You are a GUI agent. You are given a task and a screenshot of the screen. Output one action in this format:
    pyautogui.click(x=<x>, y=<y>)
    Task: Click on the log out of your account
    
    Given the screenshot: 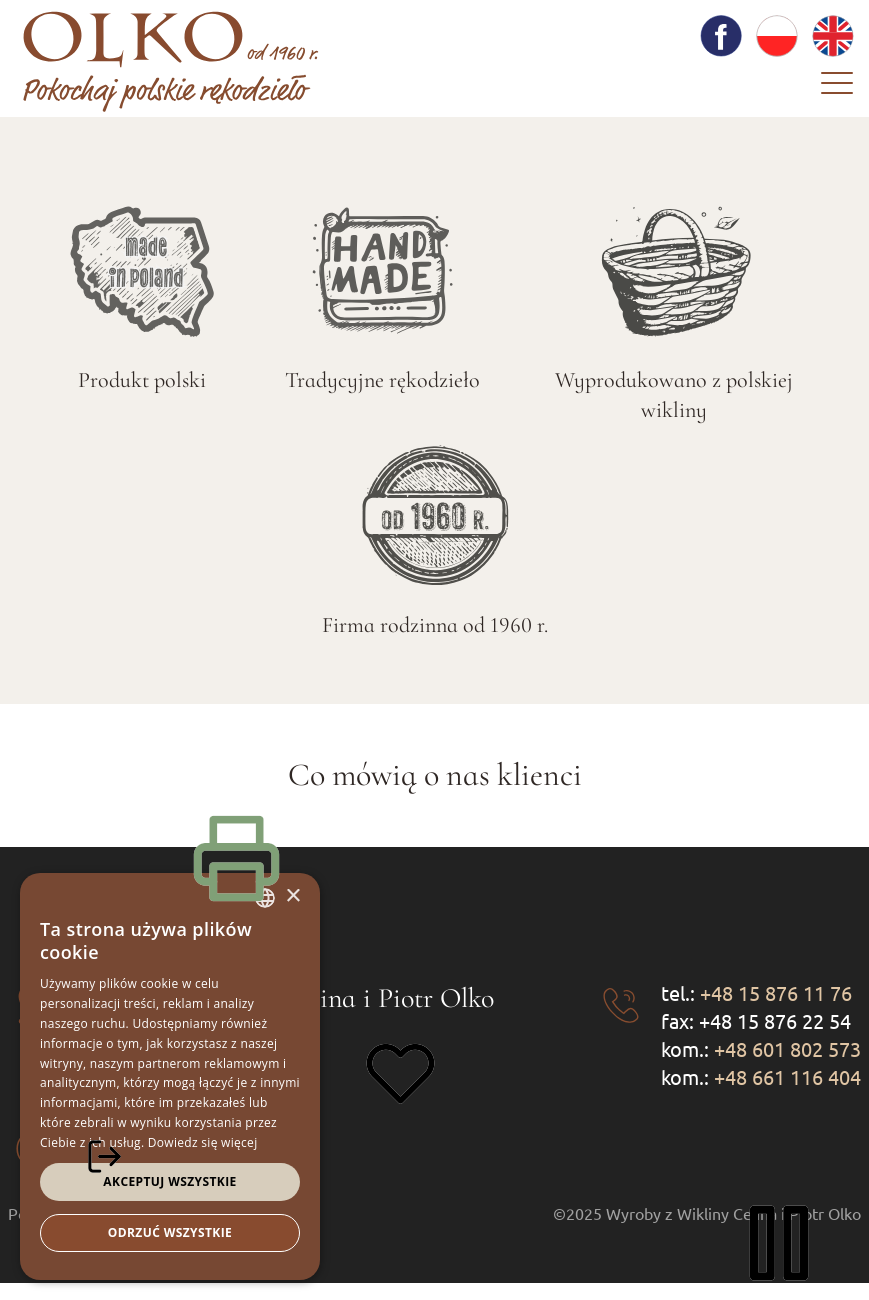 What is the action you would take?
    pyautogui.click(x=104, y=1156)
    